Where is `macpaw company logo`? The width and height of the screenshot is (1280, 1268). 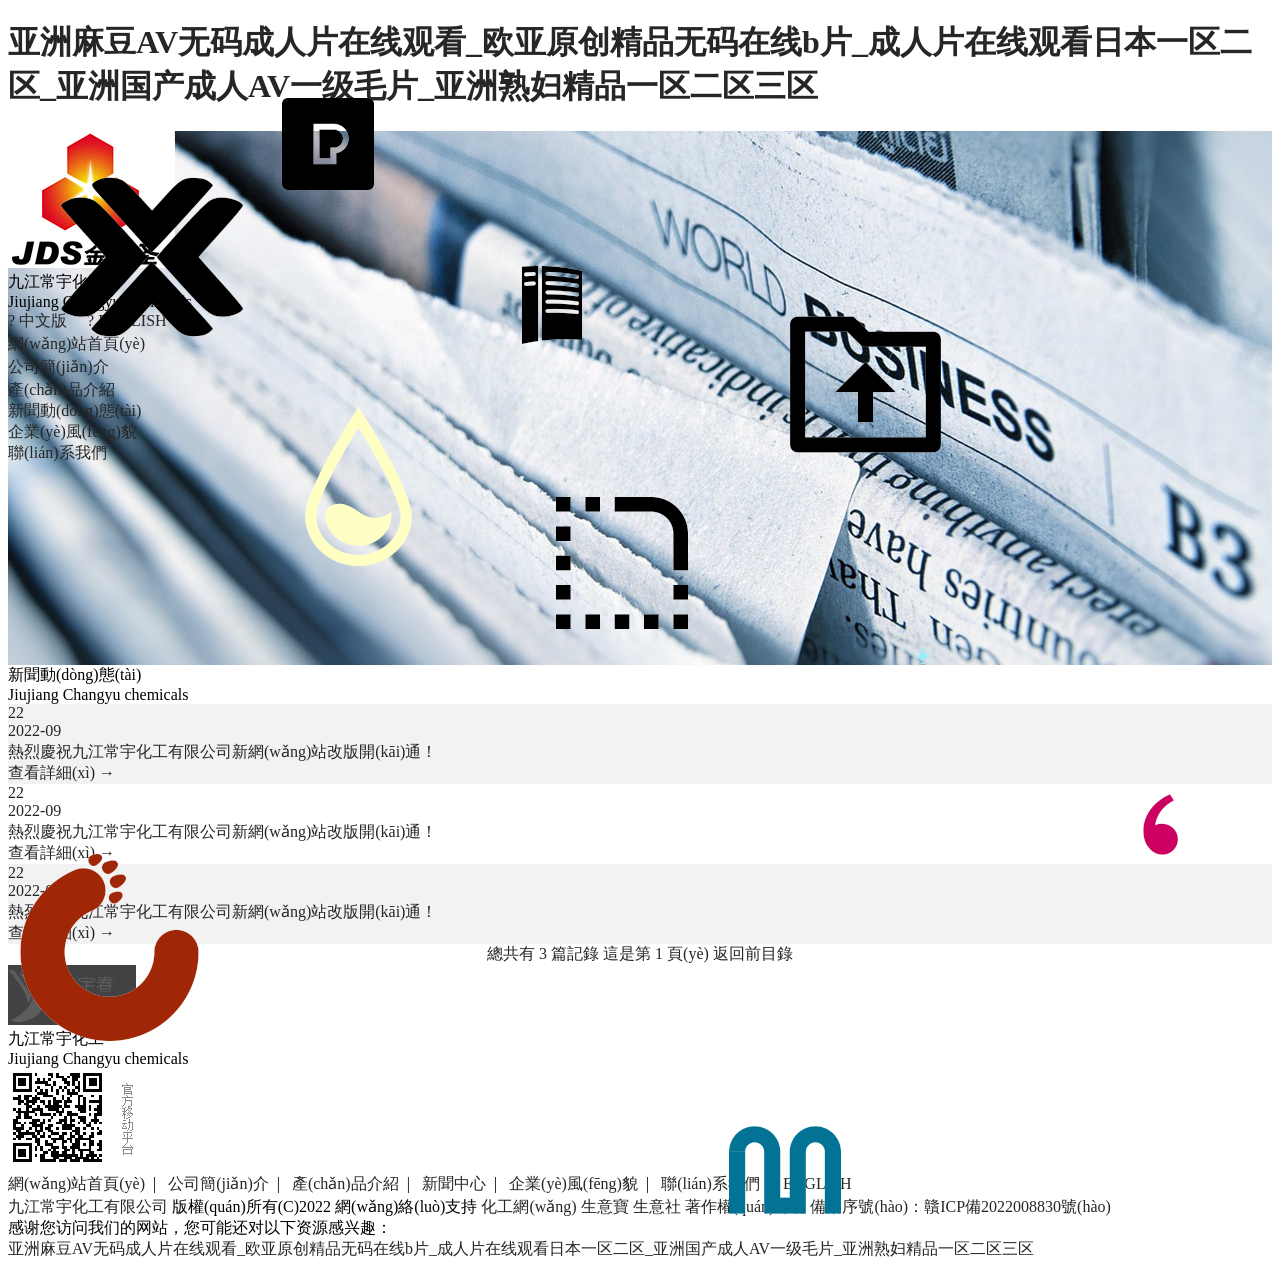
macpaw company logo is located at coordinates (109, 947).